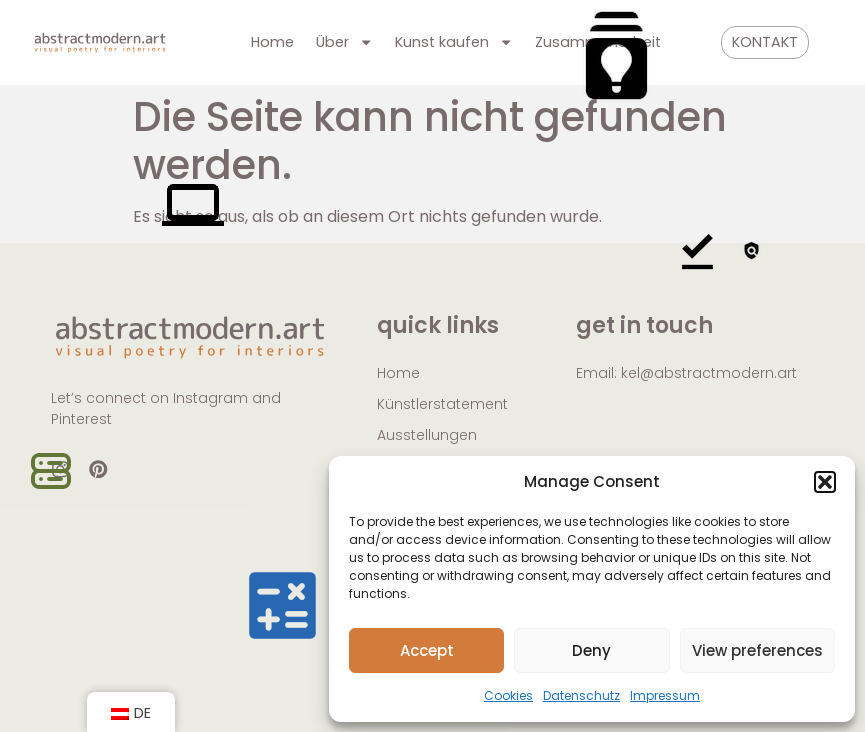 The width and height of the screenshot is (865, 732). Describe the element at coordinates (751, 250) in the screenshot. I see `view privacy policy or terms` at that location.